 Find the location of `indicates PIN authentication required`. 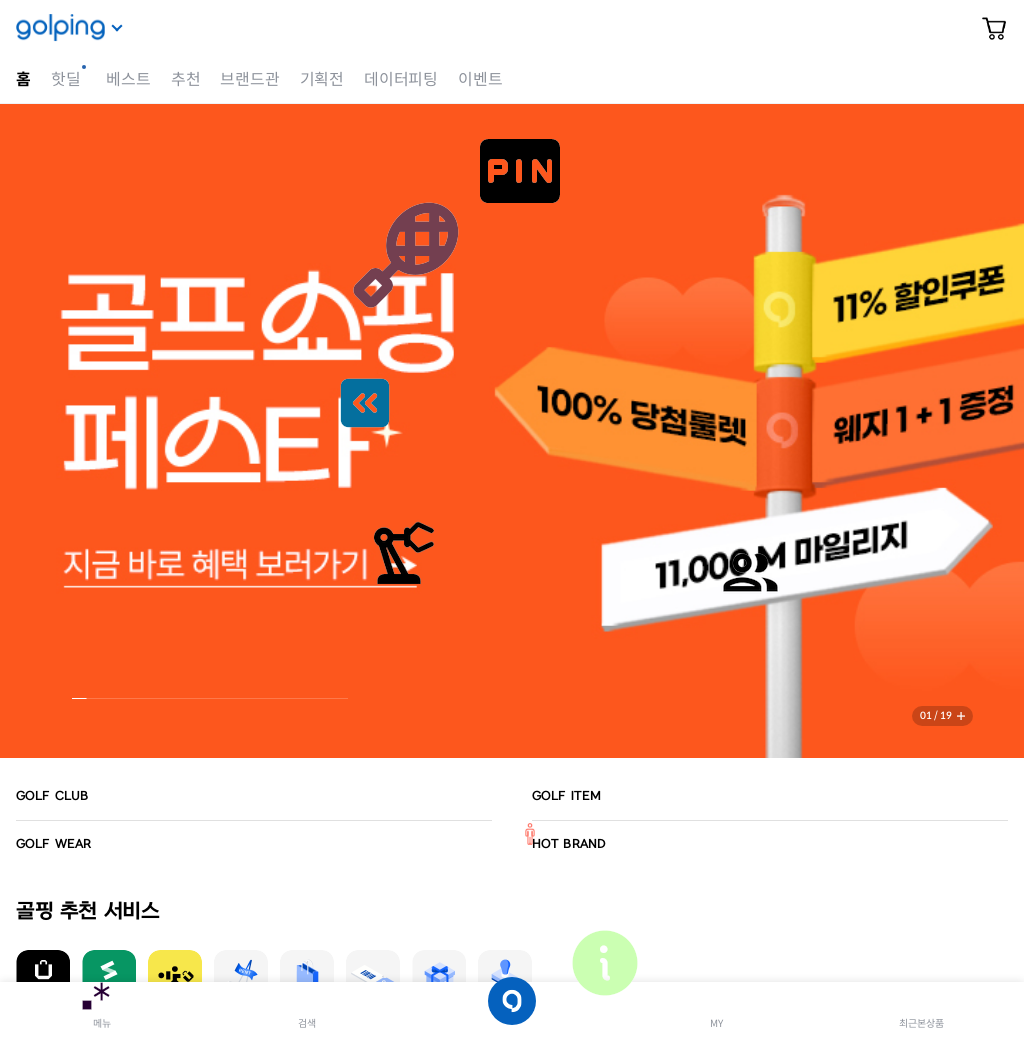

indicates PIN authentication required is located at coordinates (520, 171).